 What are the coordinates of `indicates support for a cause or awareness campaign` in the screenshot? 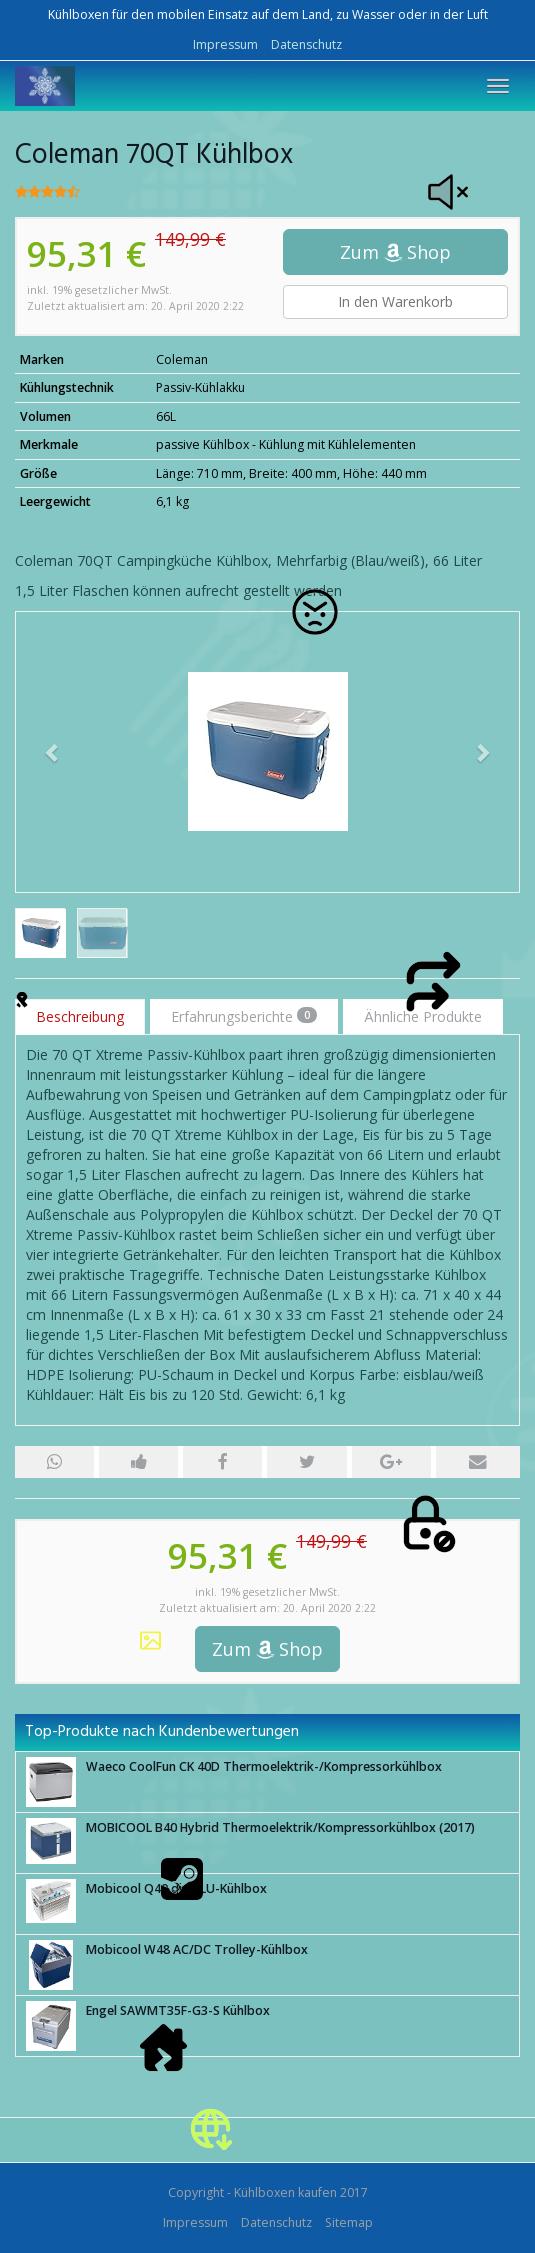 It's located at (22, 1000).